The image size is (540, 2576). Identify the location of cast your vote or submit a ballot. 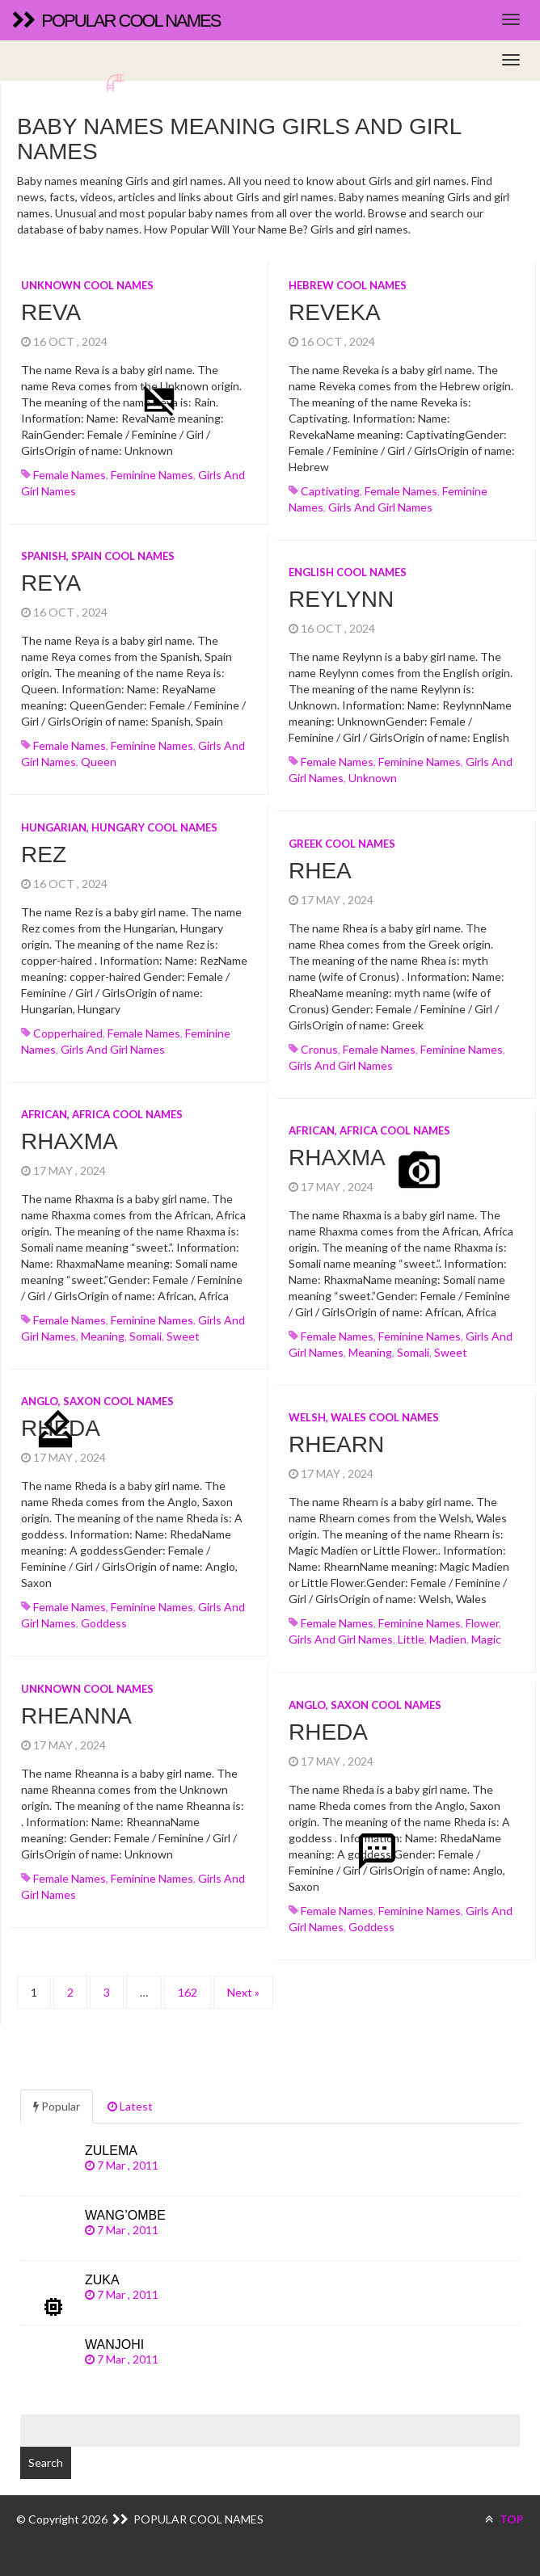
(55, 1429).